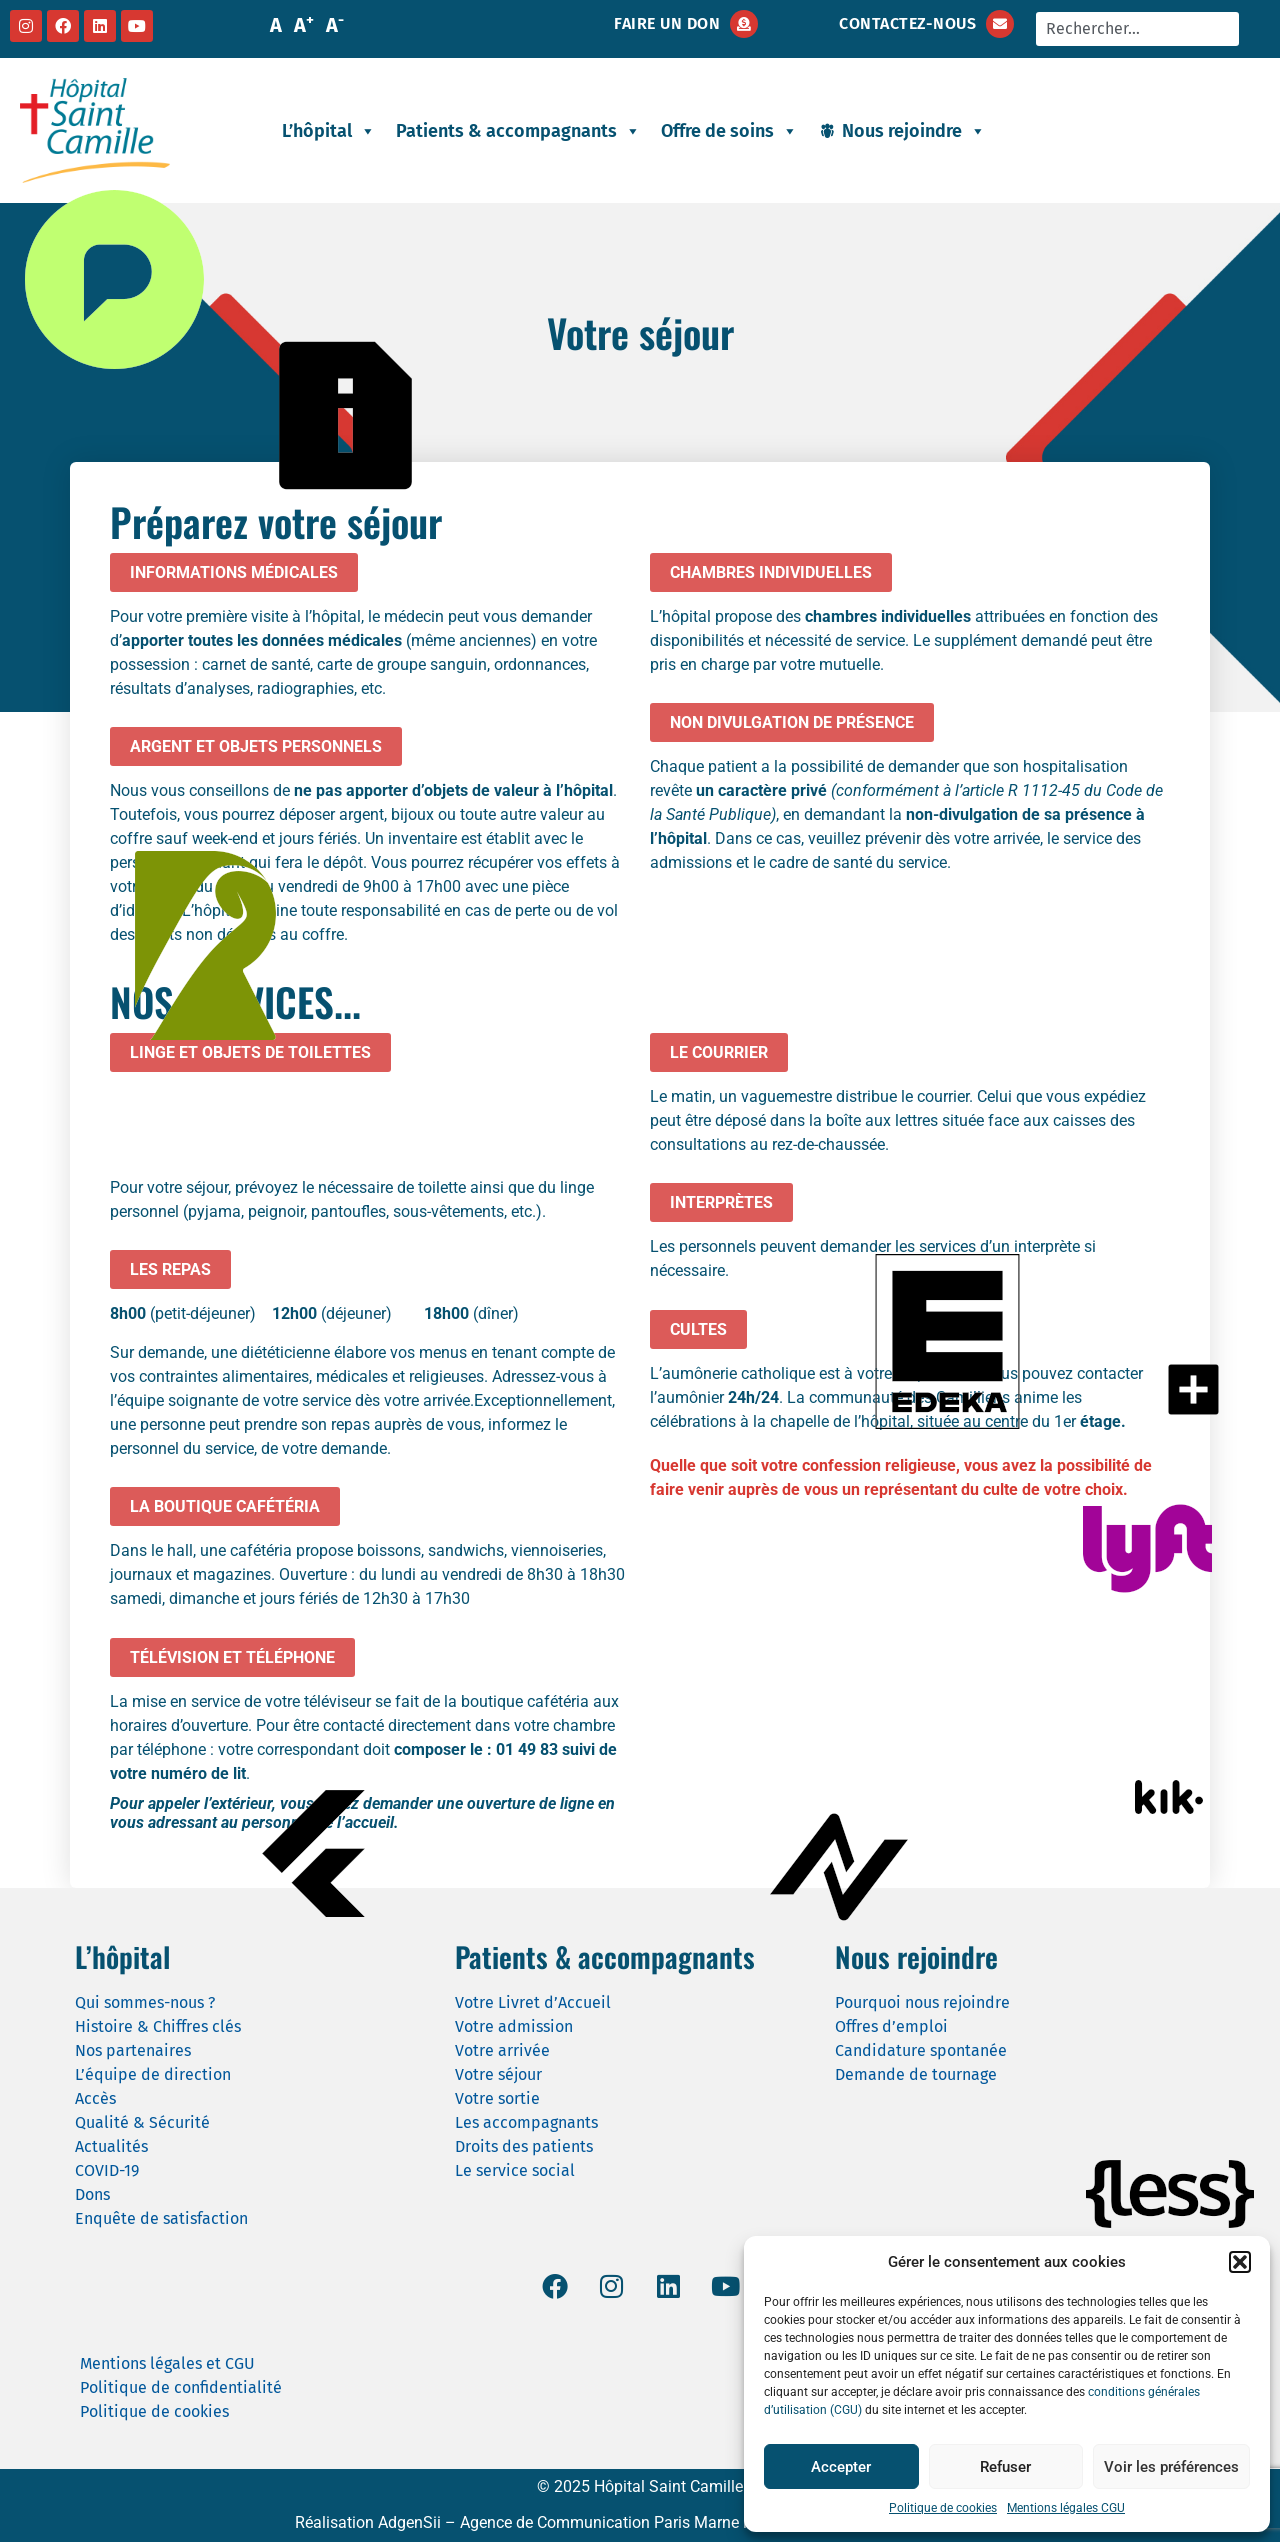 This screenshot has width=1280, height=2542. I want to click on Rollup.js logo, so click(205, 945).